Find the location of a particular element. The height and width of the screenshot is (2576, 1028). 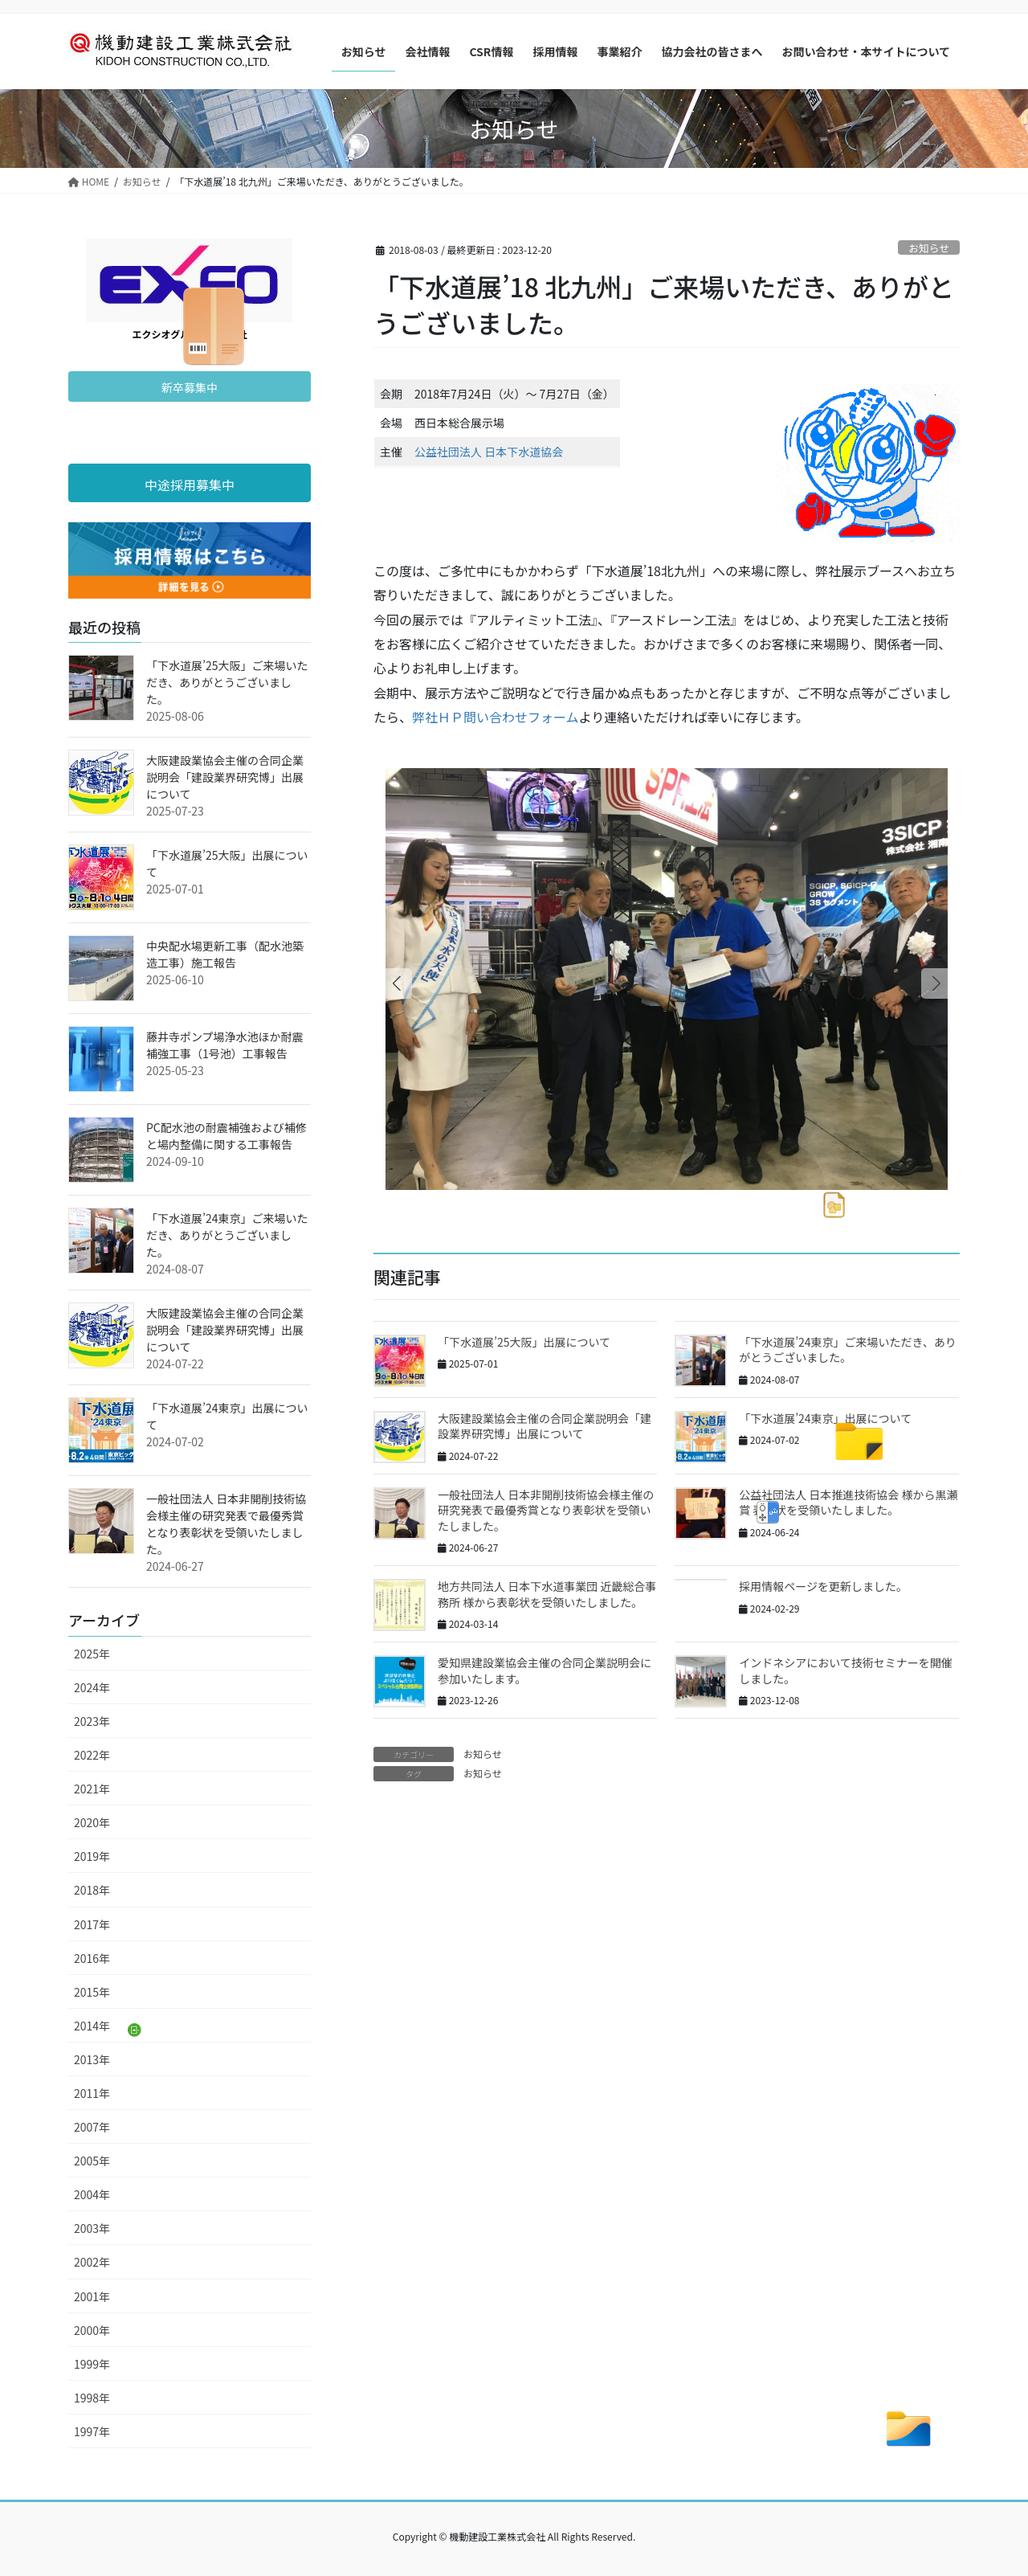

open an opendocument graphics file is located at coordinates (834, 1204).